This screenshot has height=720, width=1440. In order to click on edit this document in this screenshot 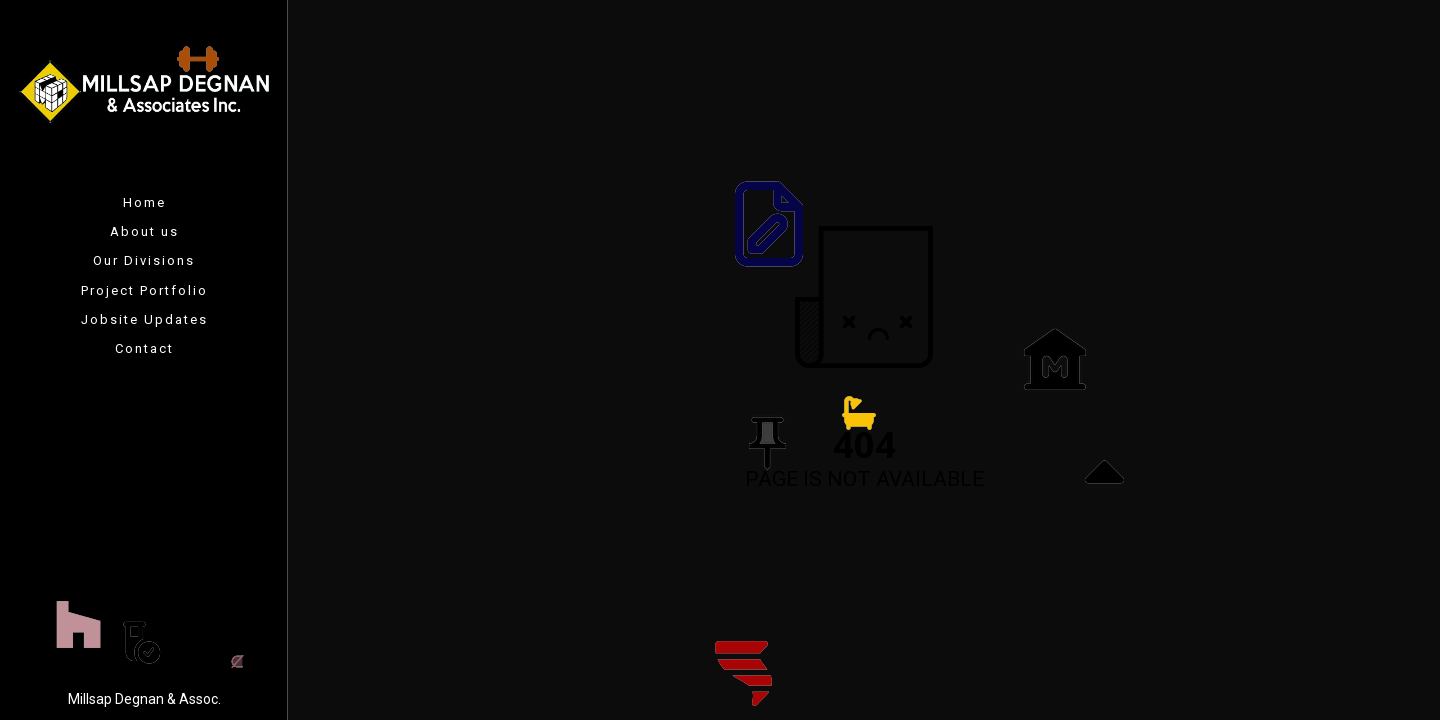, I will do `click(769, 224)`.